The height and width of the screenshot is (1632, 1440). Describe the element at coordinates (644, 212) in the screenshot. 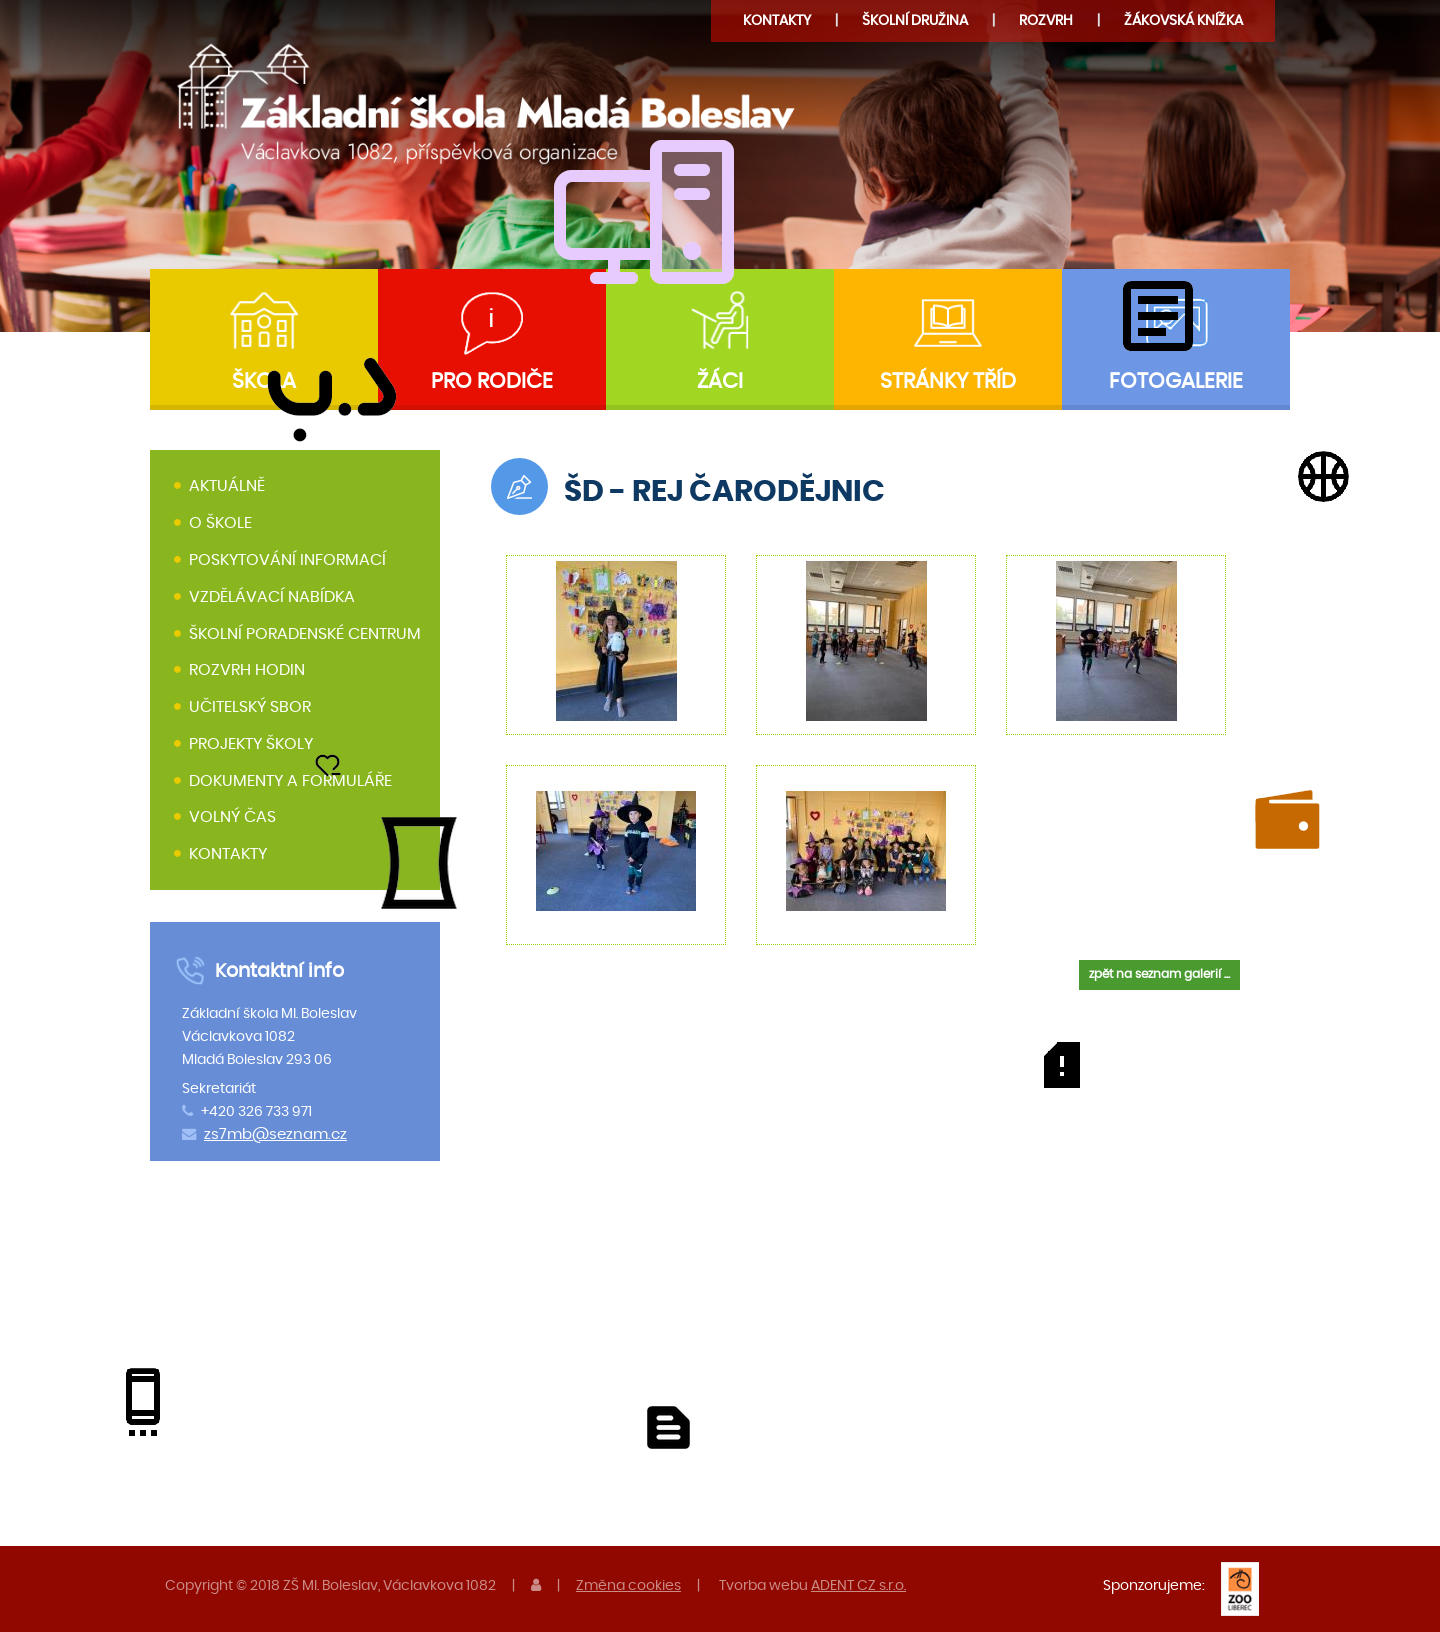

I see `access desktop computer settings` at that location.